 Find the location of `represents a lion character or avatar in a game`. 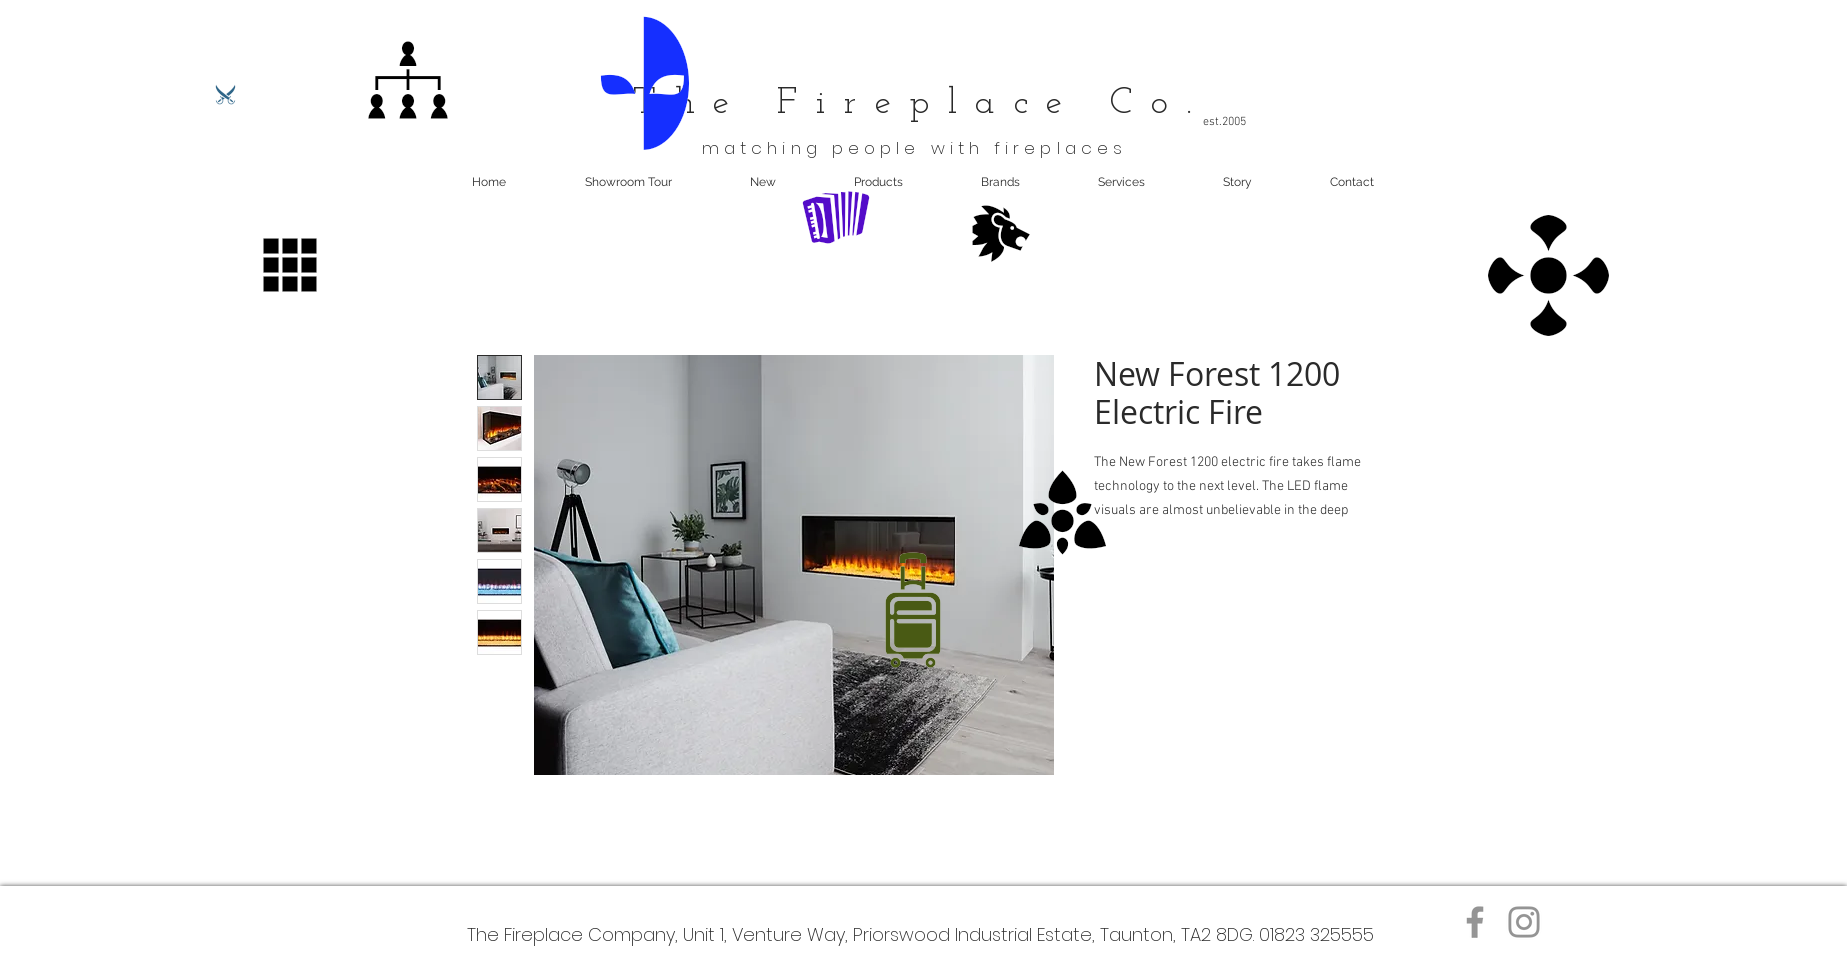

represents a lion character or avatar in a game is located at coordinates (1001, 234).